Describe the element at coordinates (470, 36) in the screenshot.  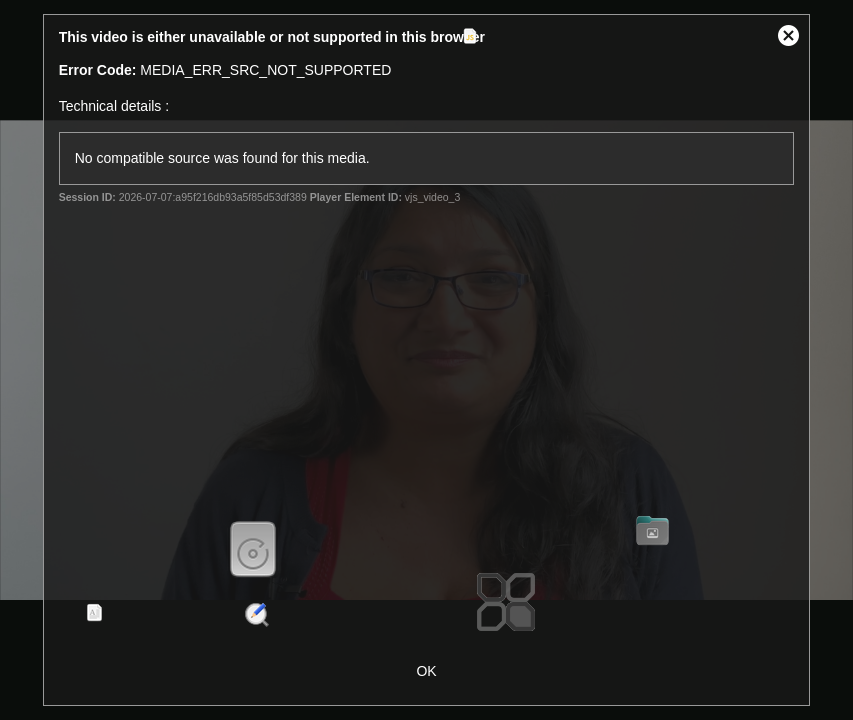
I see `a javascript file in your file system` at that location.